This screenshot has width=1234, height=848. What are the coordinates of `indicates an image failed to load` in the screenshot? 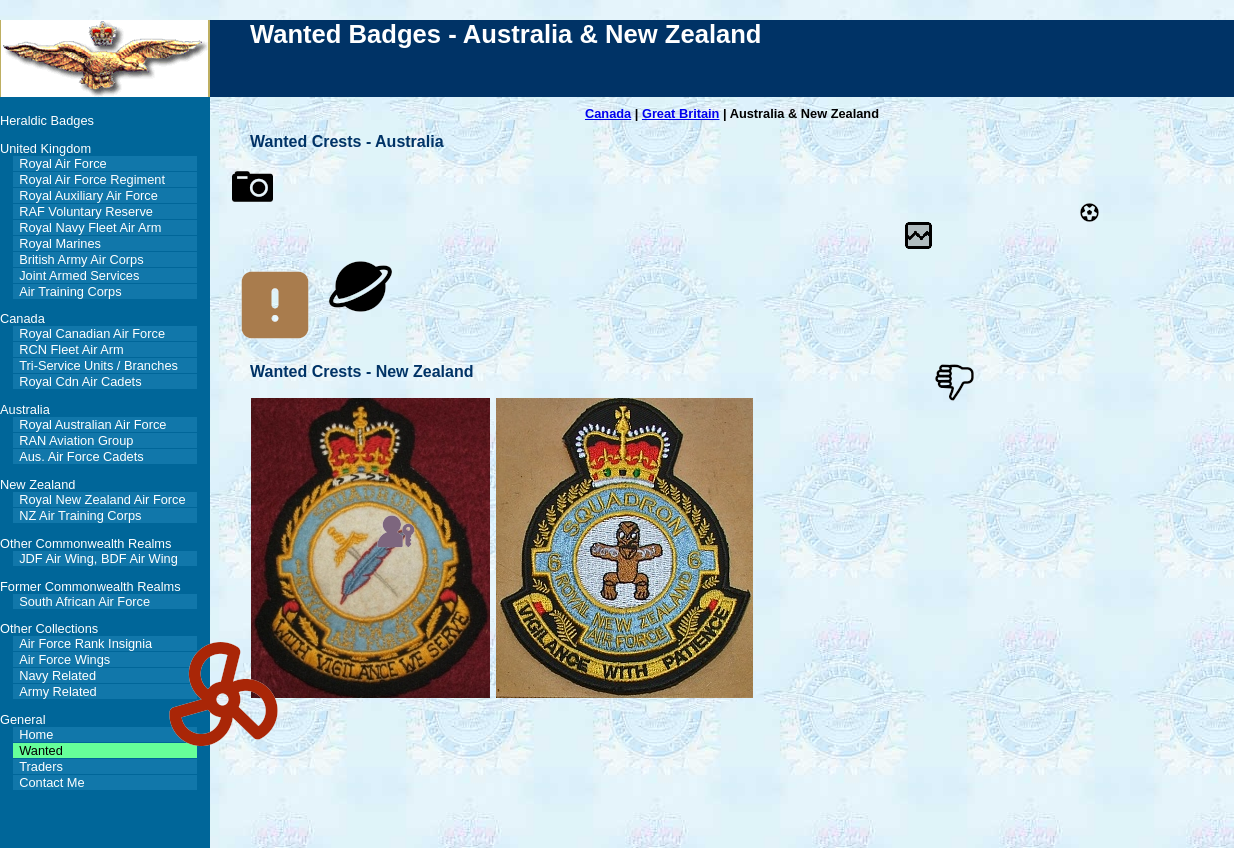 It's located at (918, 235).